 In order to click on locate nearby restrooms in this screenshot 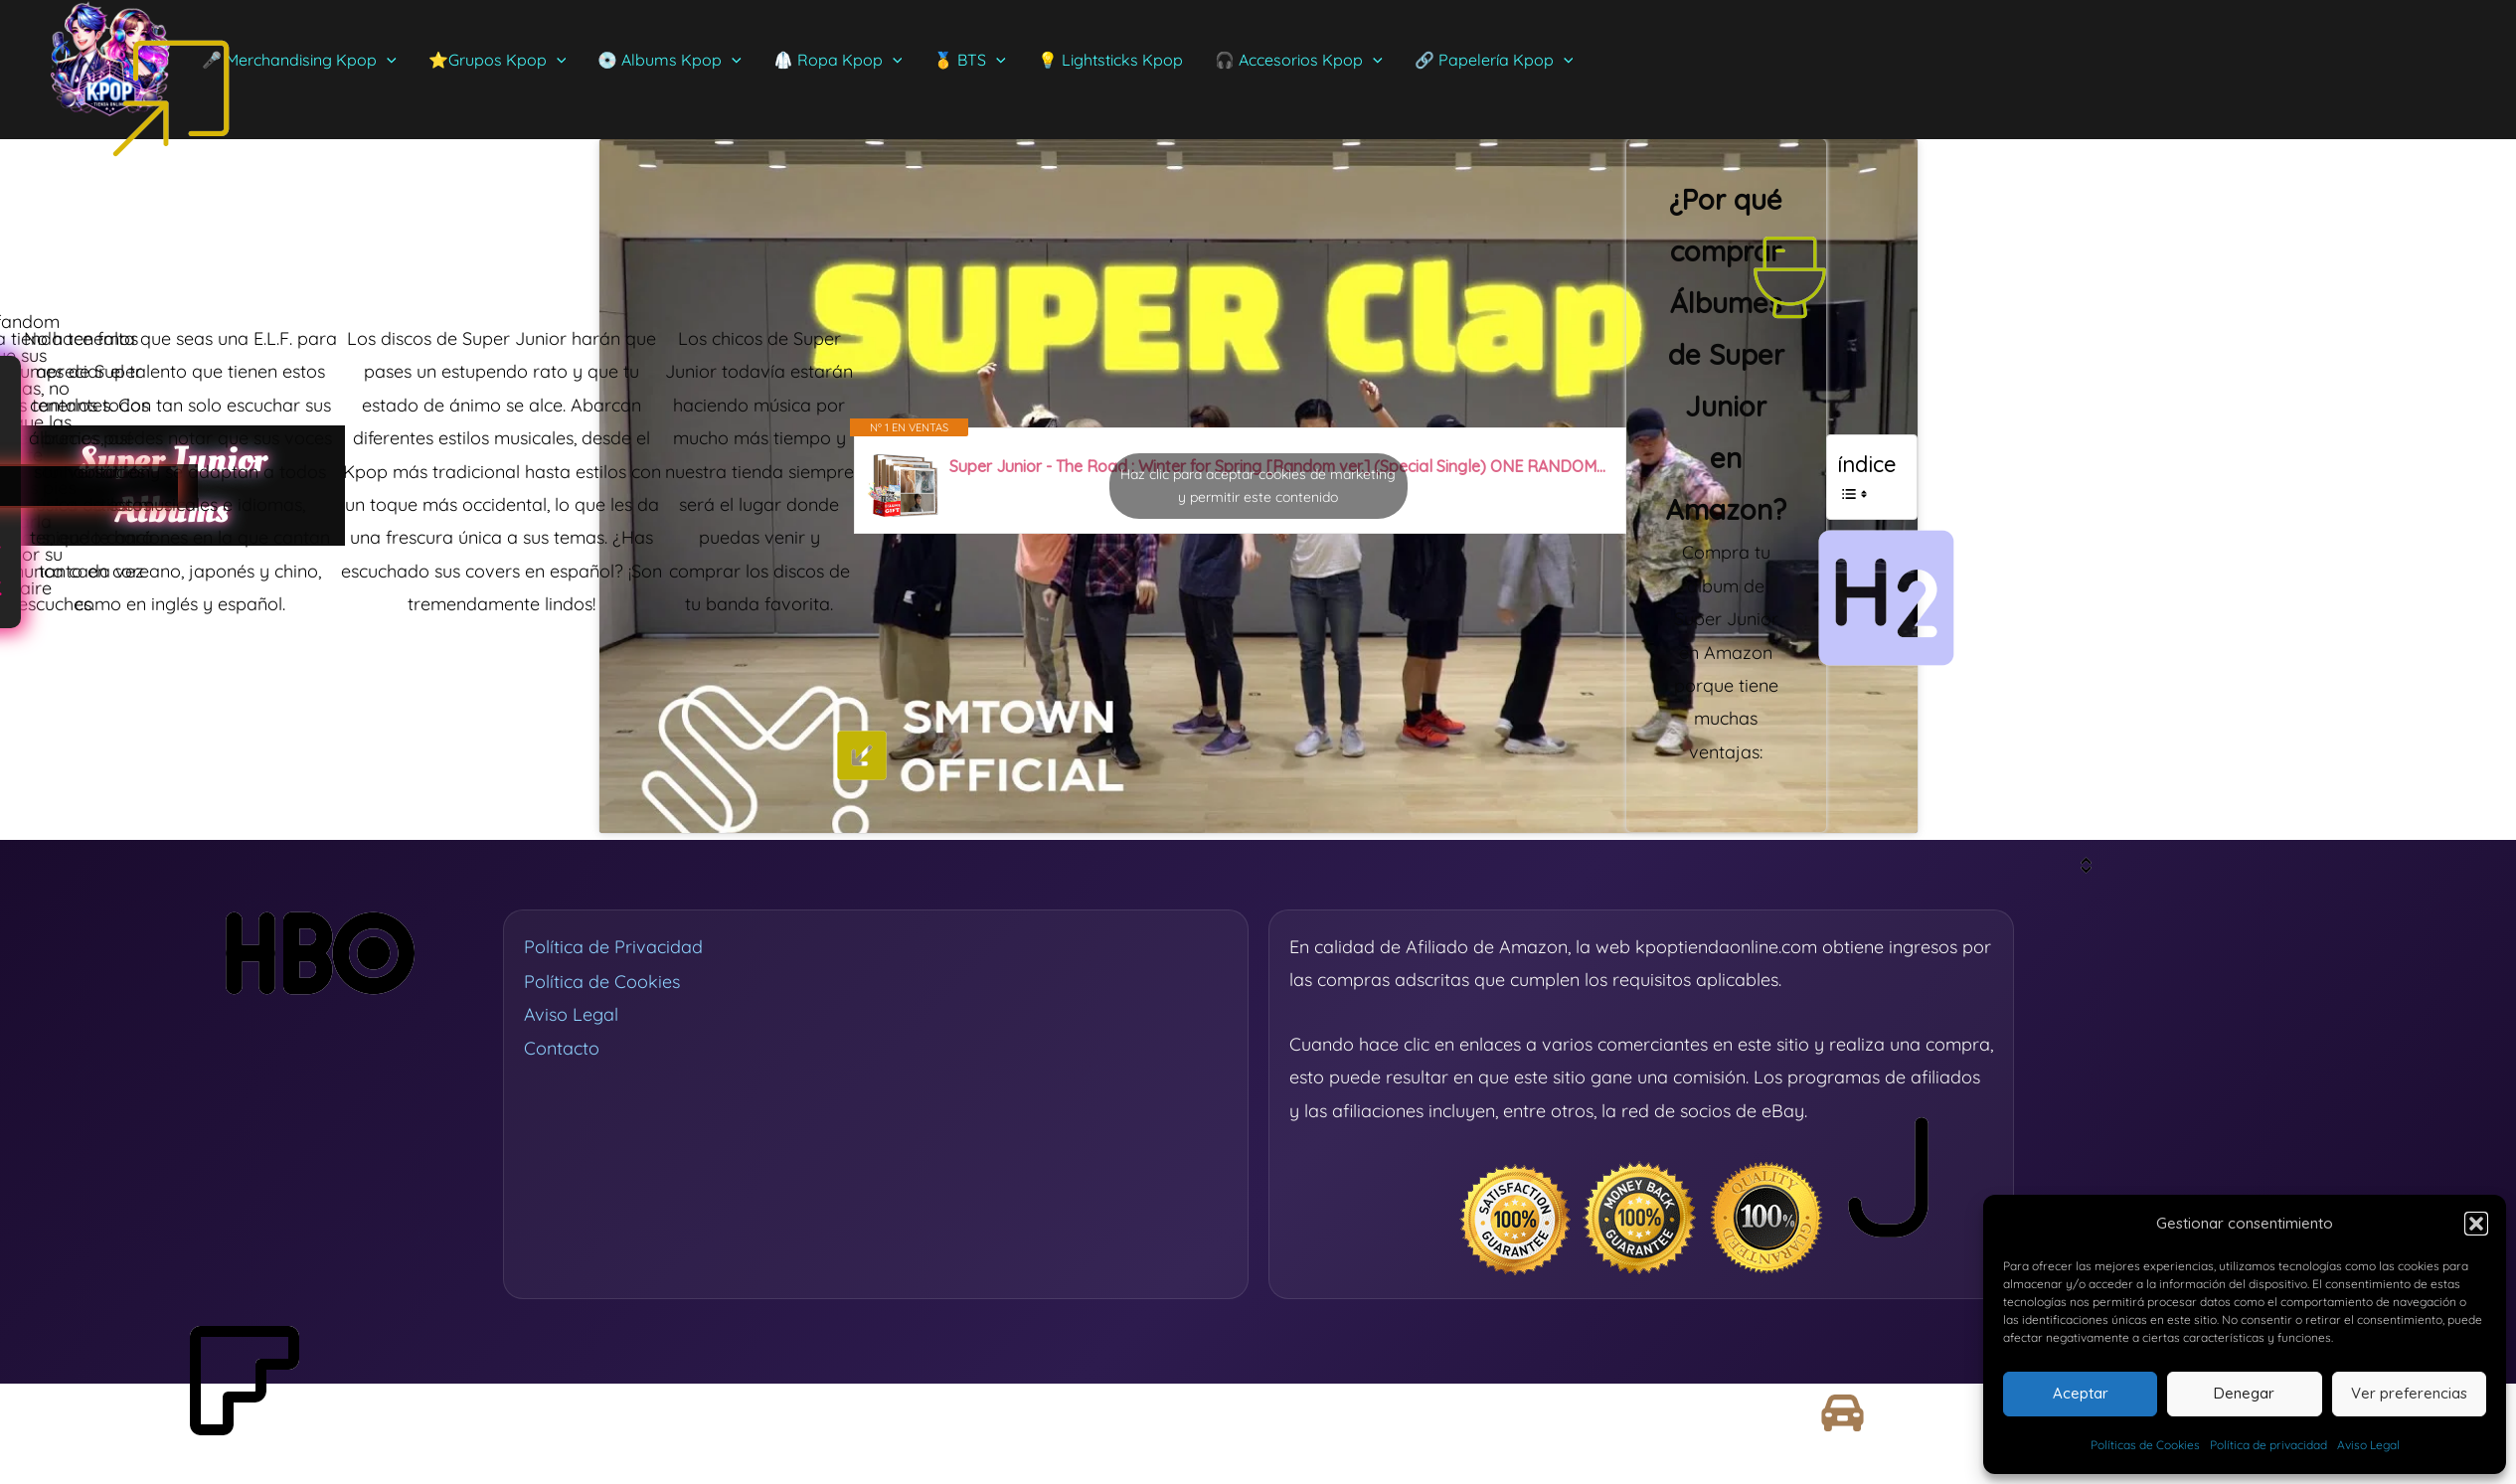, I will do `click(1789, 275)`.